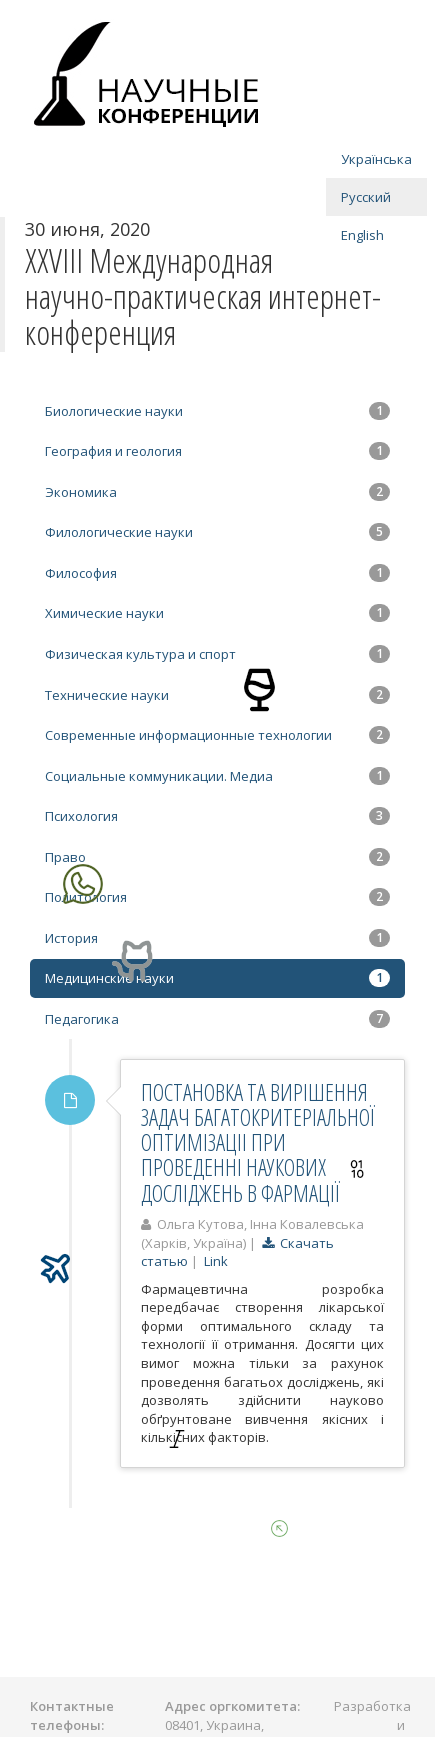 The image size is (435, 1737). What do you see at coordinates (177, 1439) in the screenshot?
I see `apply italic formatting to selected text` at bounding box center [177, 1439].